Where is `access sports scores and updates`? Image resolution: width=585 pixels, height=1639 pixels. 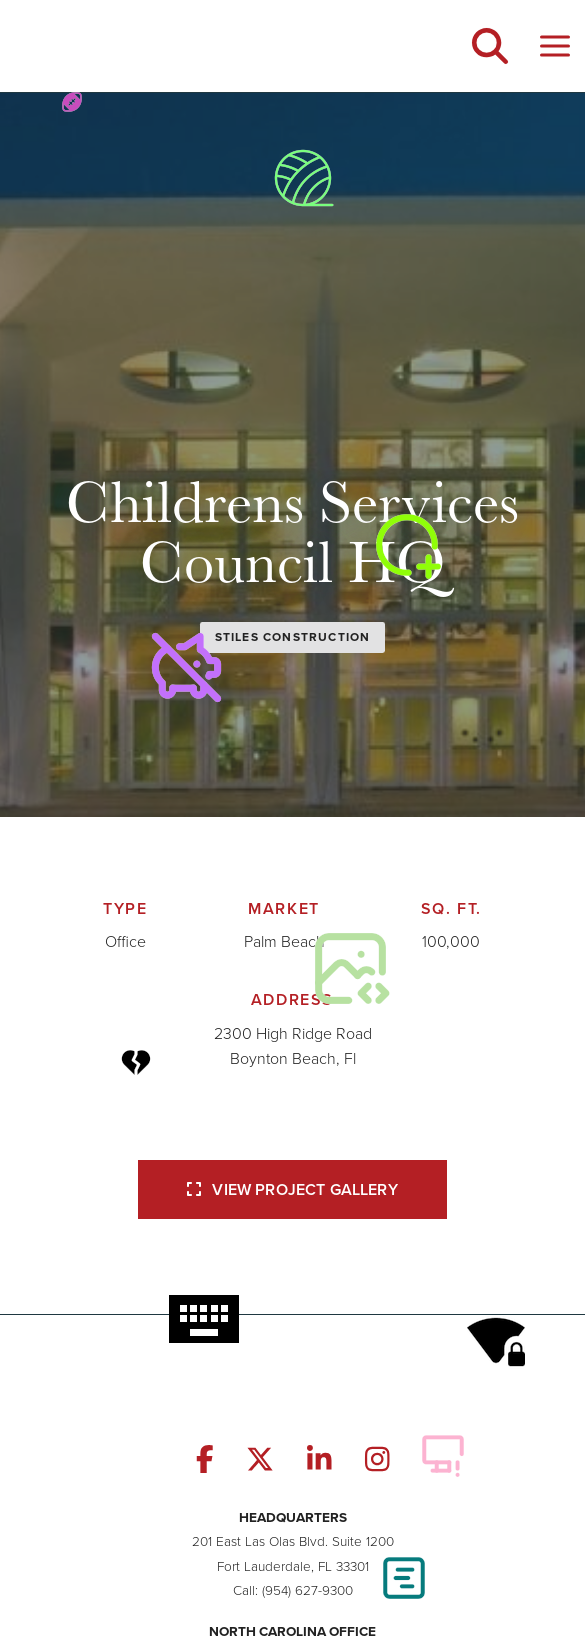
access sports scores and updates is located at coordinates (72, 102).